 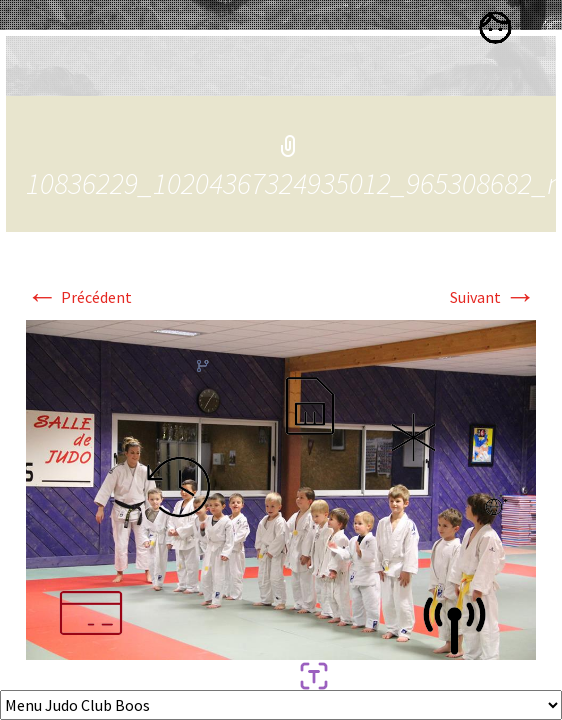 What do you see at coordinates (314, 676) in the screenshot?
I see `scan image to extract text` at bounding box center [314, 676].